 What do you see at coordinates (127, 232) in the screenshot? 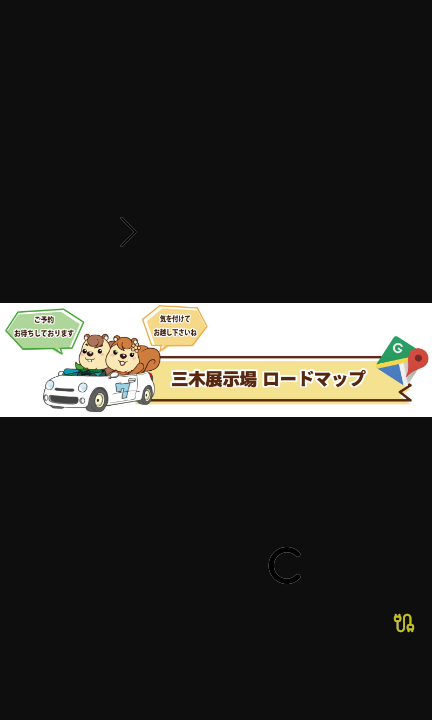
I see `navigate to the next item or page` at bounding box center [127, 232].